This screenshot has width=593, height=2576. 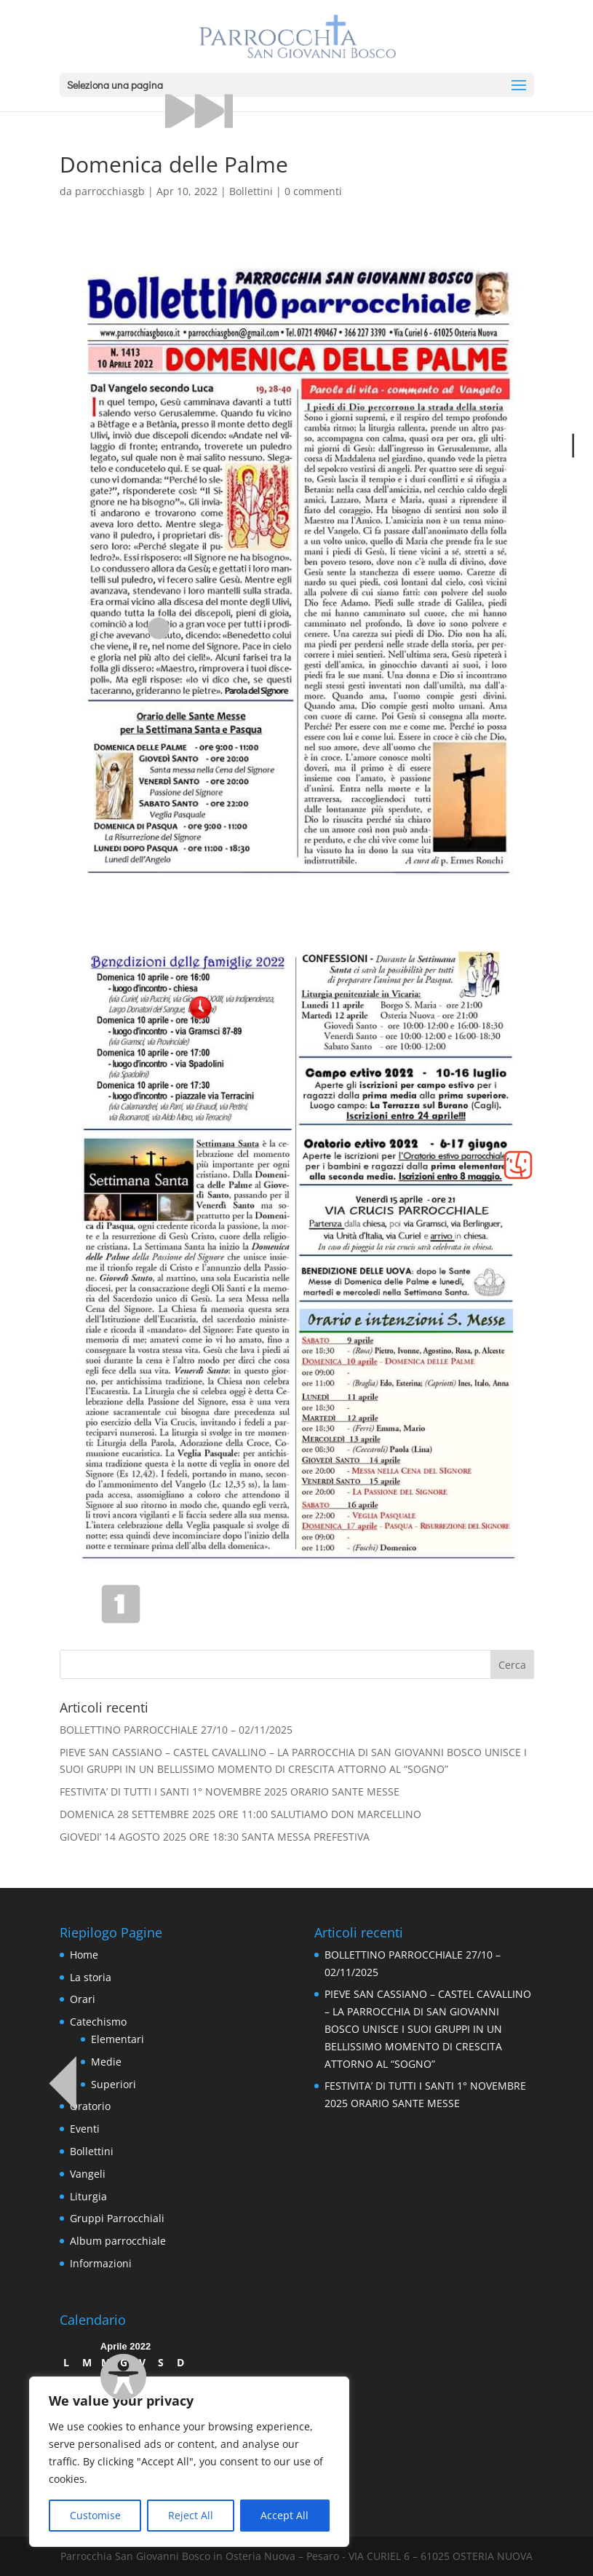 What do you see at coordinates (65, 2083) in the screenshot?
I see `navigate to the previous item or screen` at bounding box center [65, 2083].